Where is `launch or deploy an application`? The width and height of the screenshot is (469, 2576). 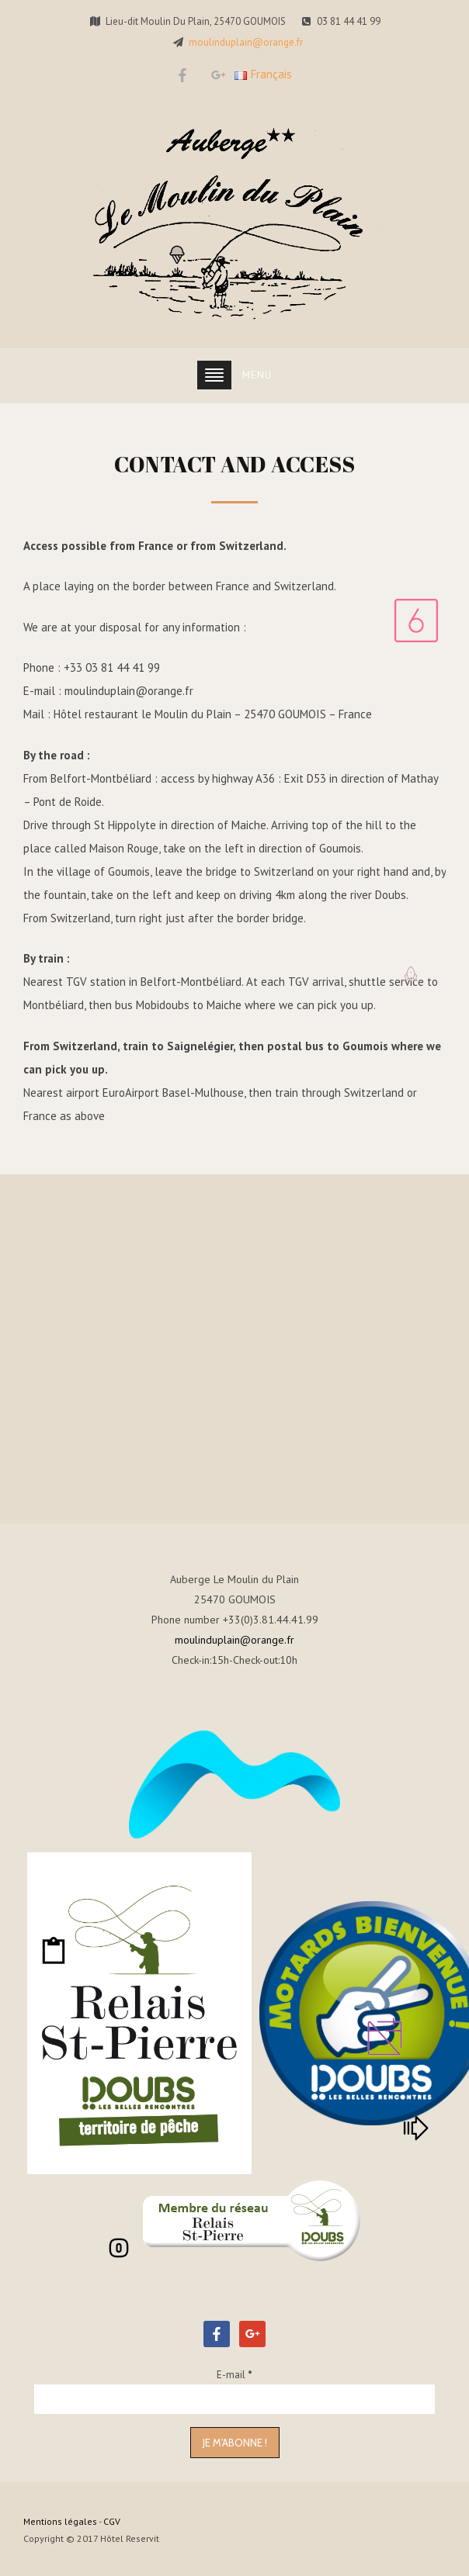 launch or deploy an application is located at coordinates (411, 974).